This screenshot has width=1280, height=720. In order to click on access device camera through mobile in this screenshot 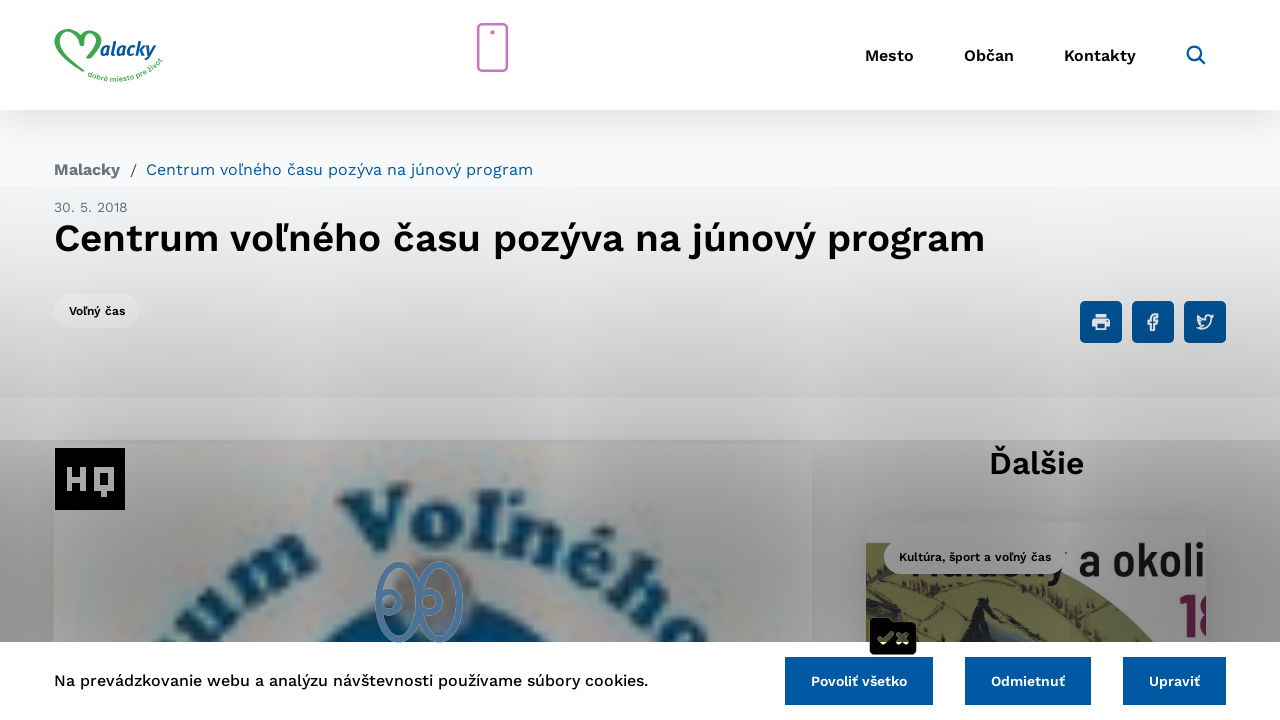, I will do `click(492, 47)`.